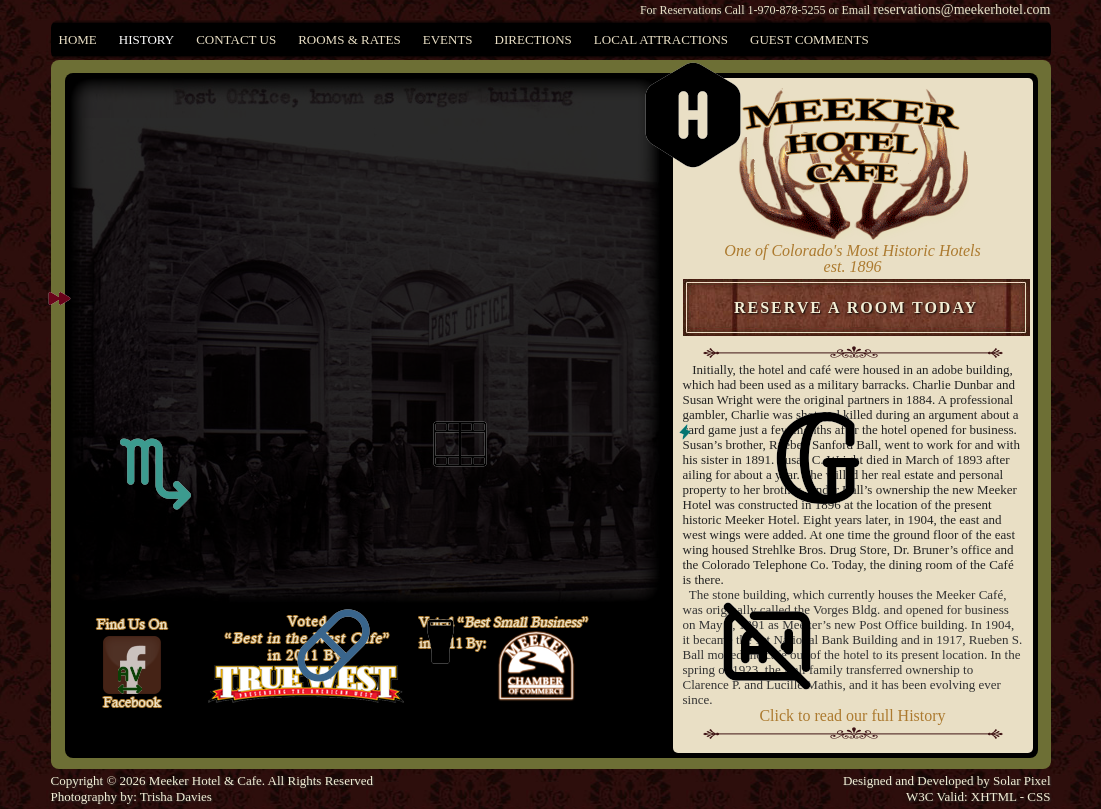 The image size is (1101, 809). I want to click on link to The Guardian news website, so click(818, 458).